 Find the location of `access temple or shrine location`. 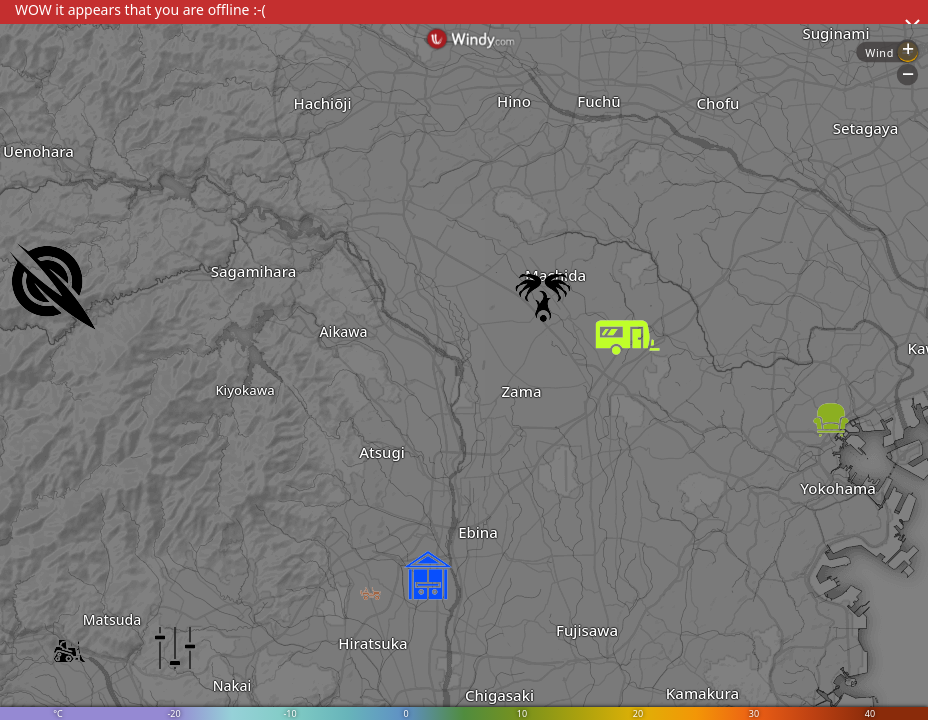

access temple or shrine location is located at coordinates (428, 575).